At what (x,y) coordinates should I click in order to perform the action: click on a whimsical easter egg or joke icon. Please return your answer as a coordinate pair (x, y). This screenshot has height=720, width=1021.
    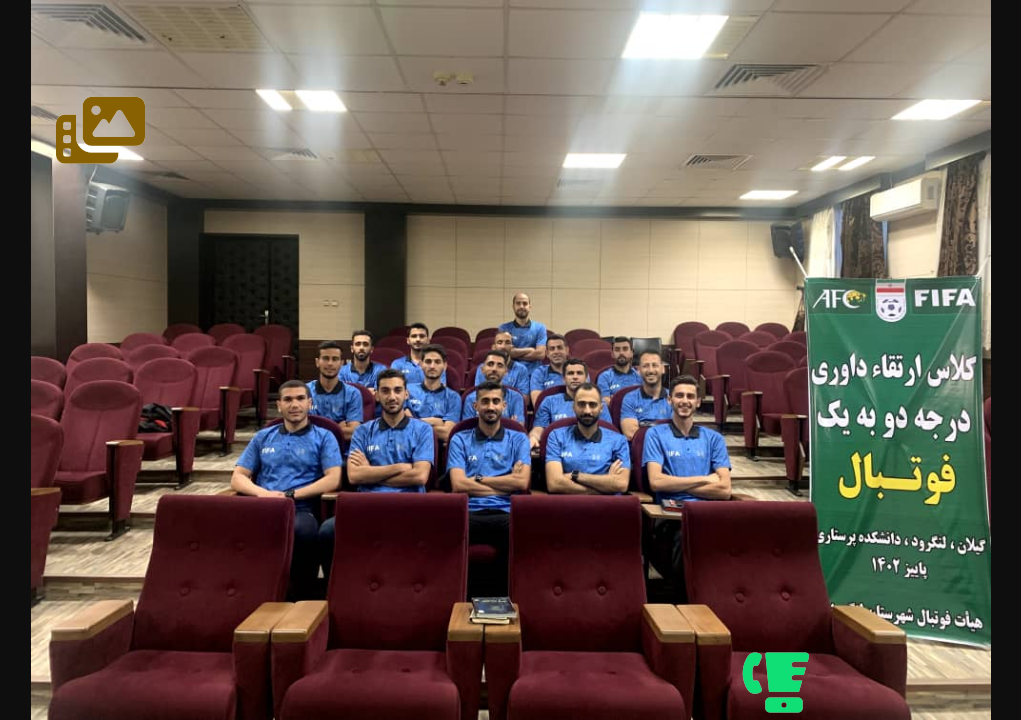
    Looking at the image, I should click on (776, 682).